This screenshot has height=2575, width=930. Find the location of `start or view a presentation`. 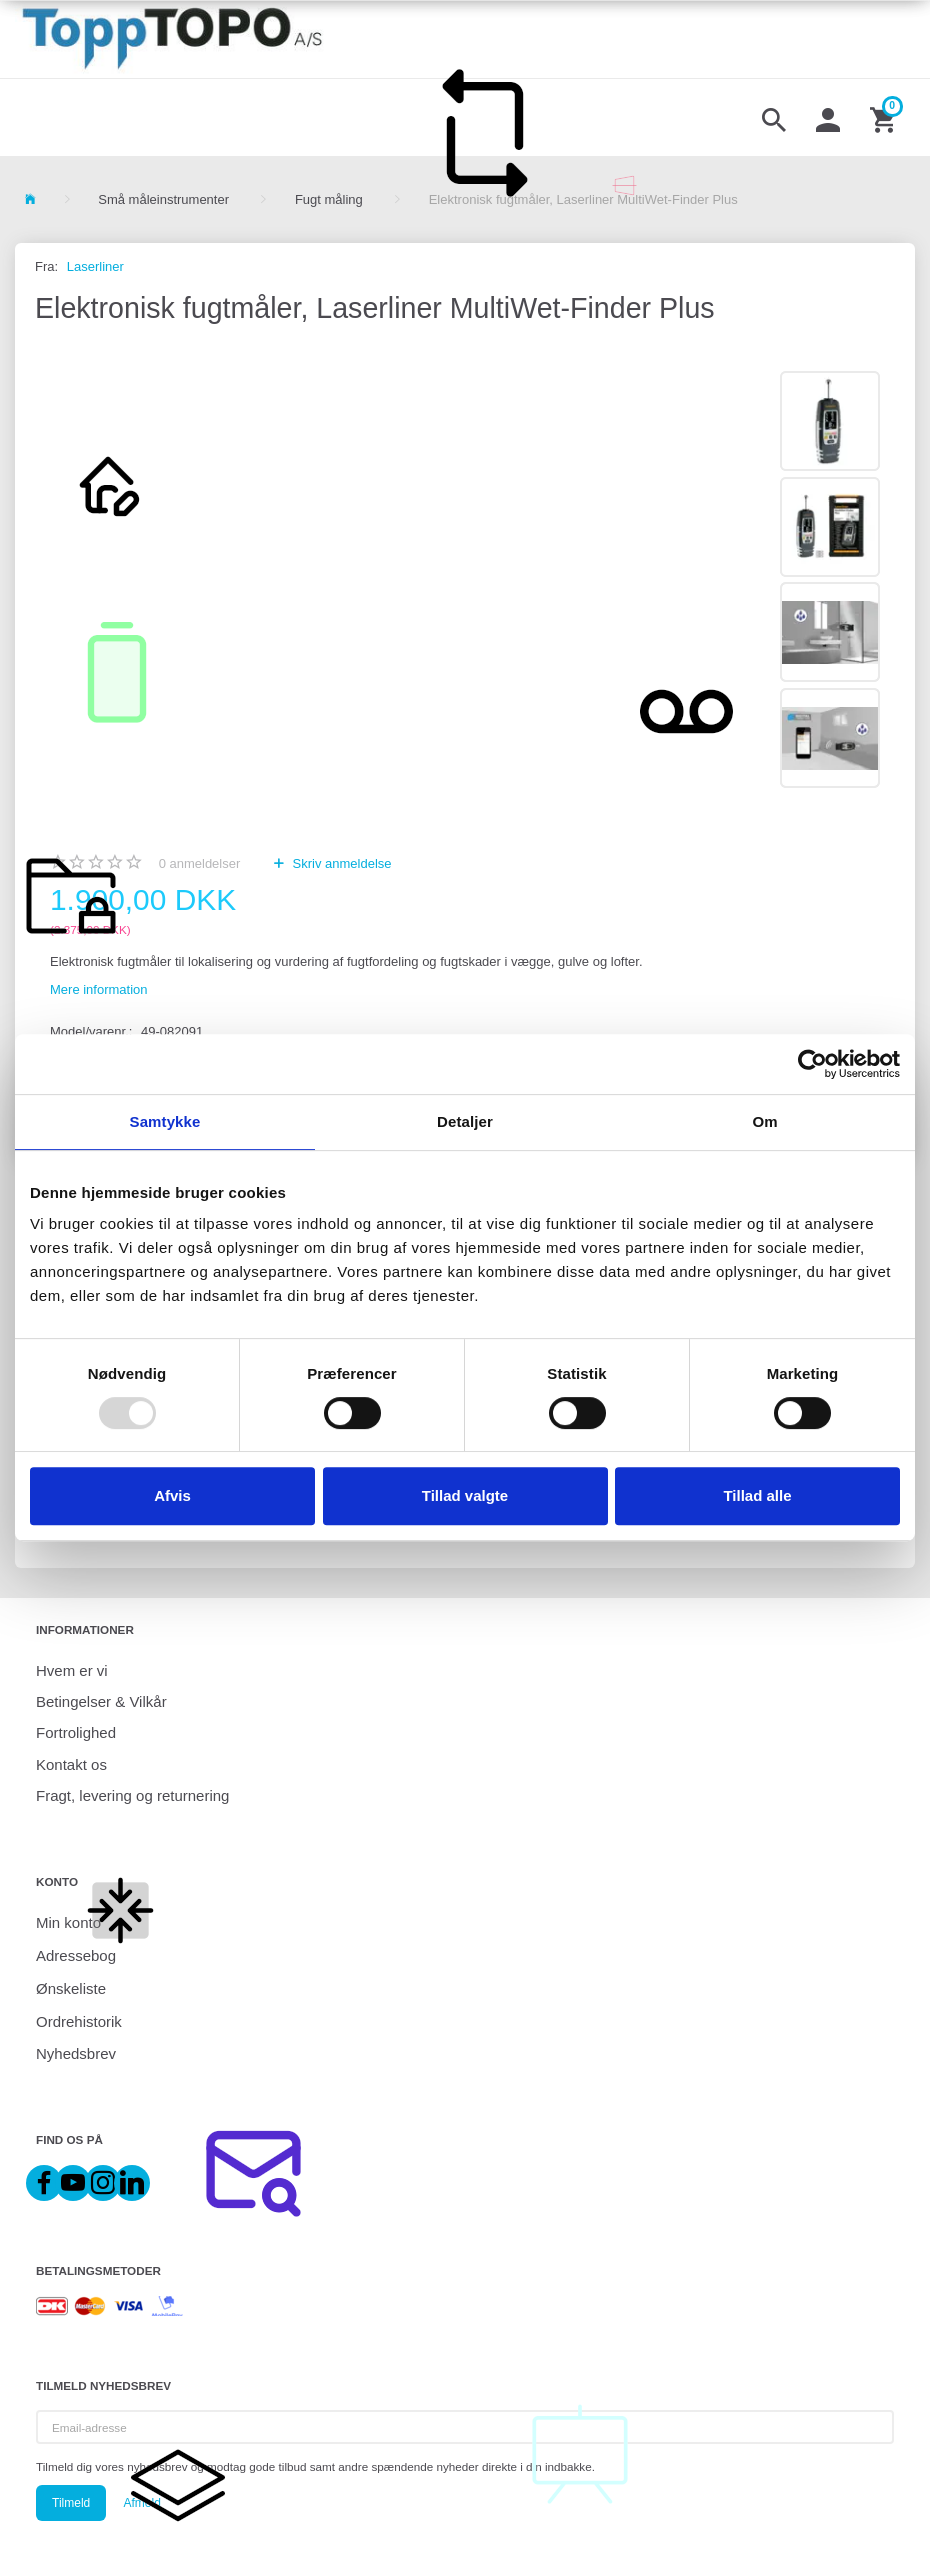

start or view a presentation is located at coordinates (580, 2456).